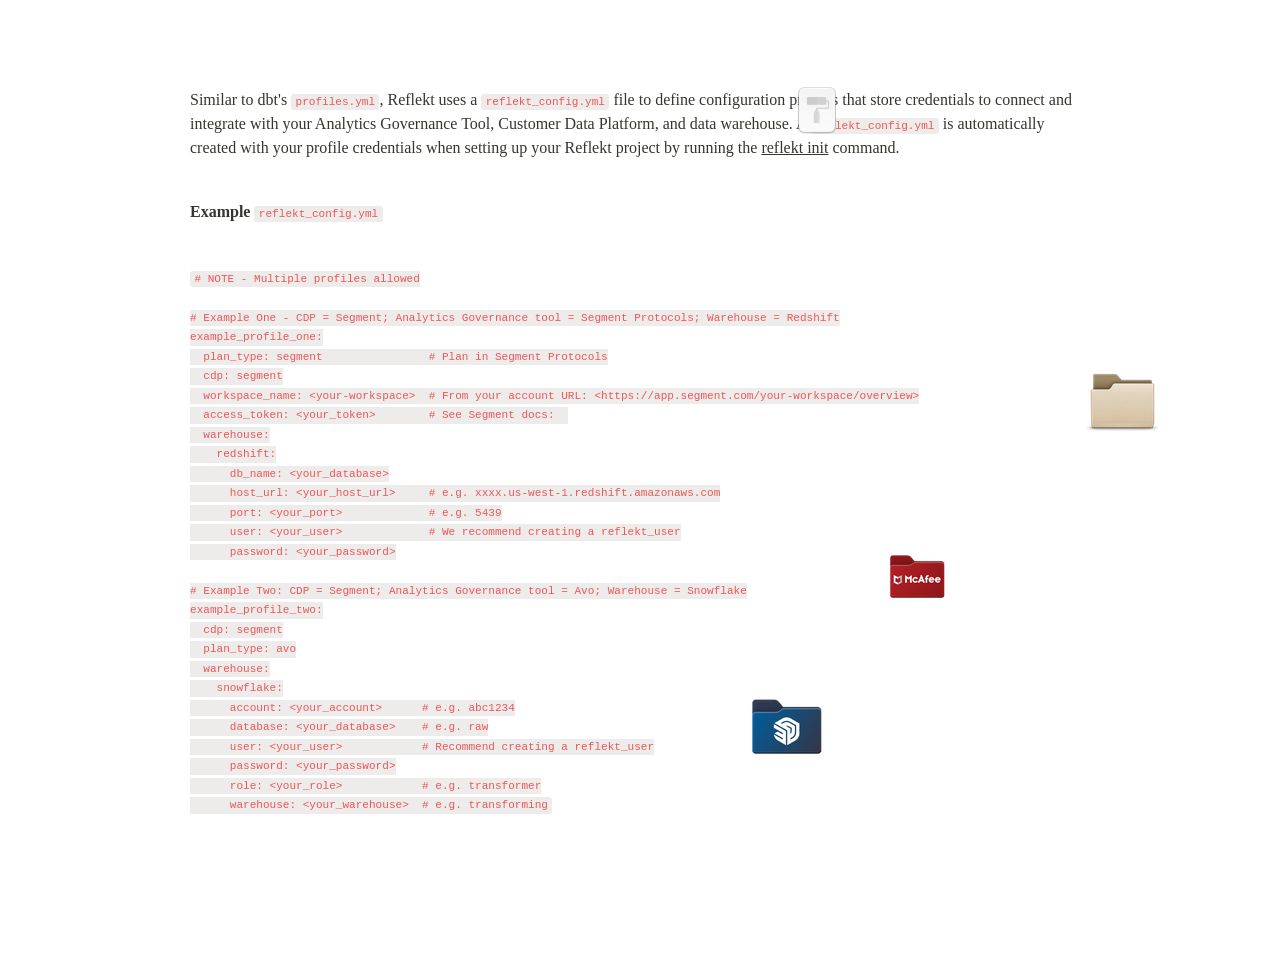 The height and width of the screenshot is (956, 1280). I want to click on open folder to view files, so click(1122, 404).